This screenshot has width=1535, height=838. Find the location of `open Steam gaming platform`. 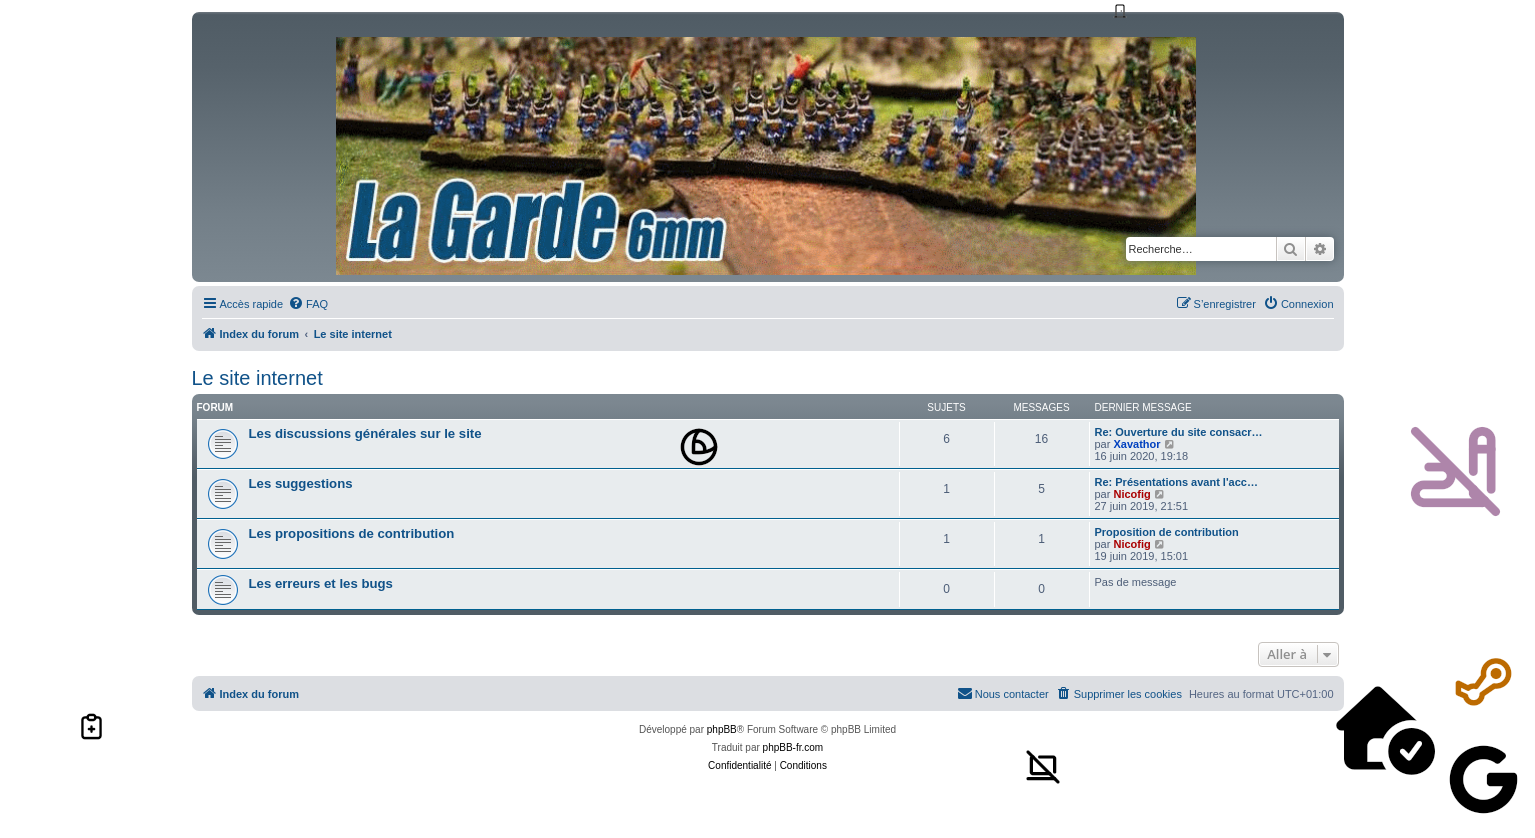

open Steam gaming platform is located at coordinates (1483, 680).